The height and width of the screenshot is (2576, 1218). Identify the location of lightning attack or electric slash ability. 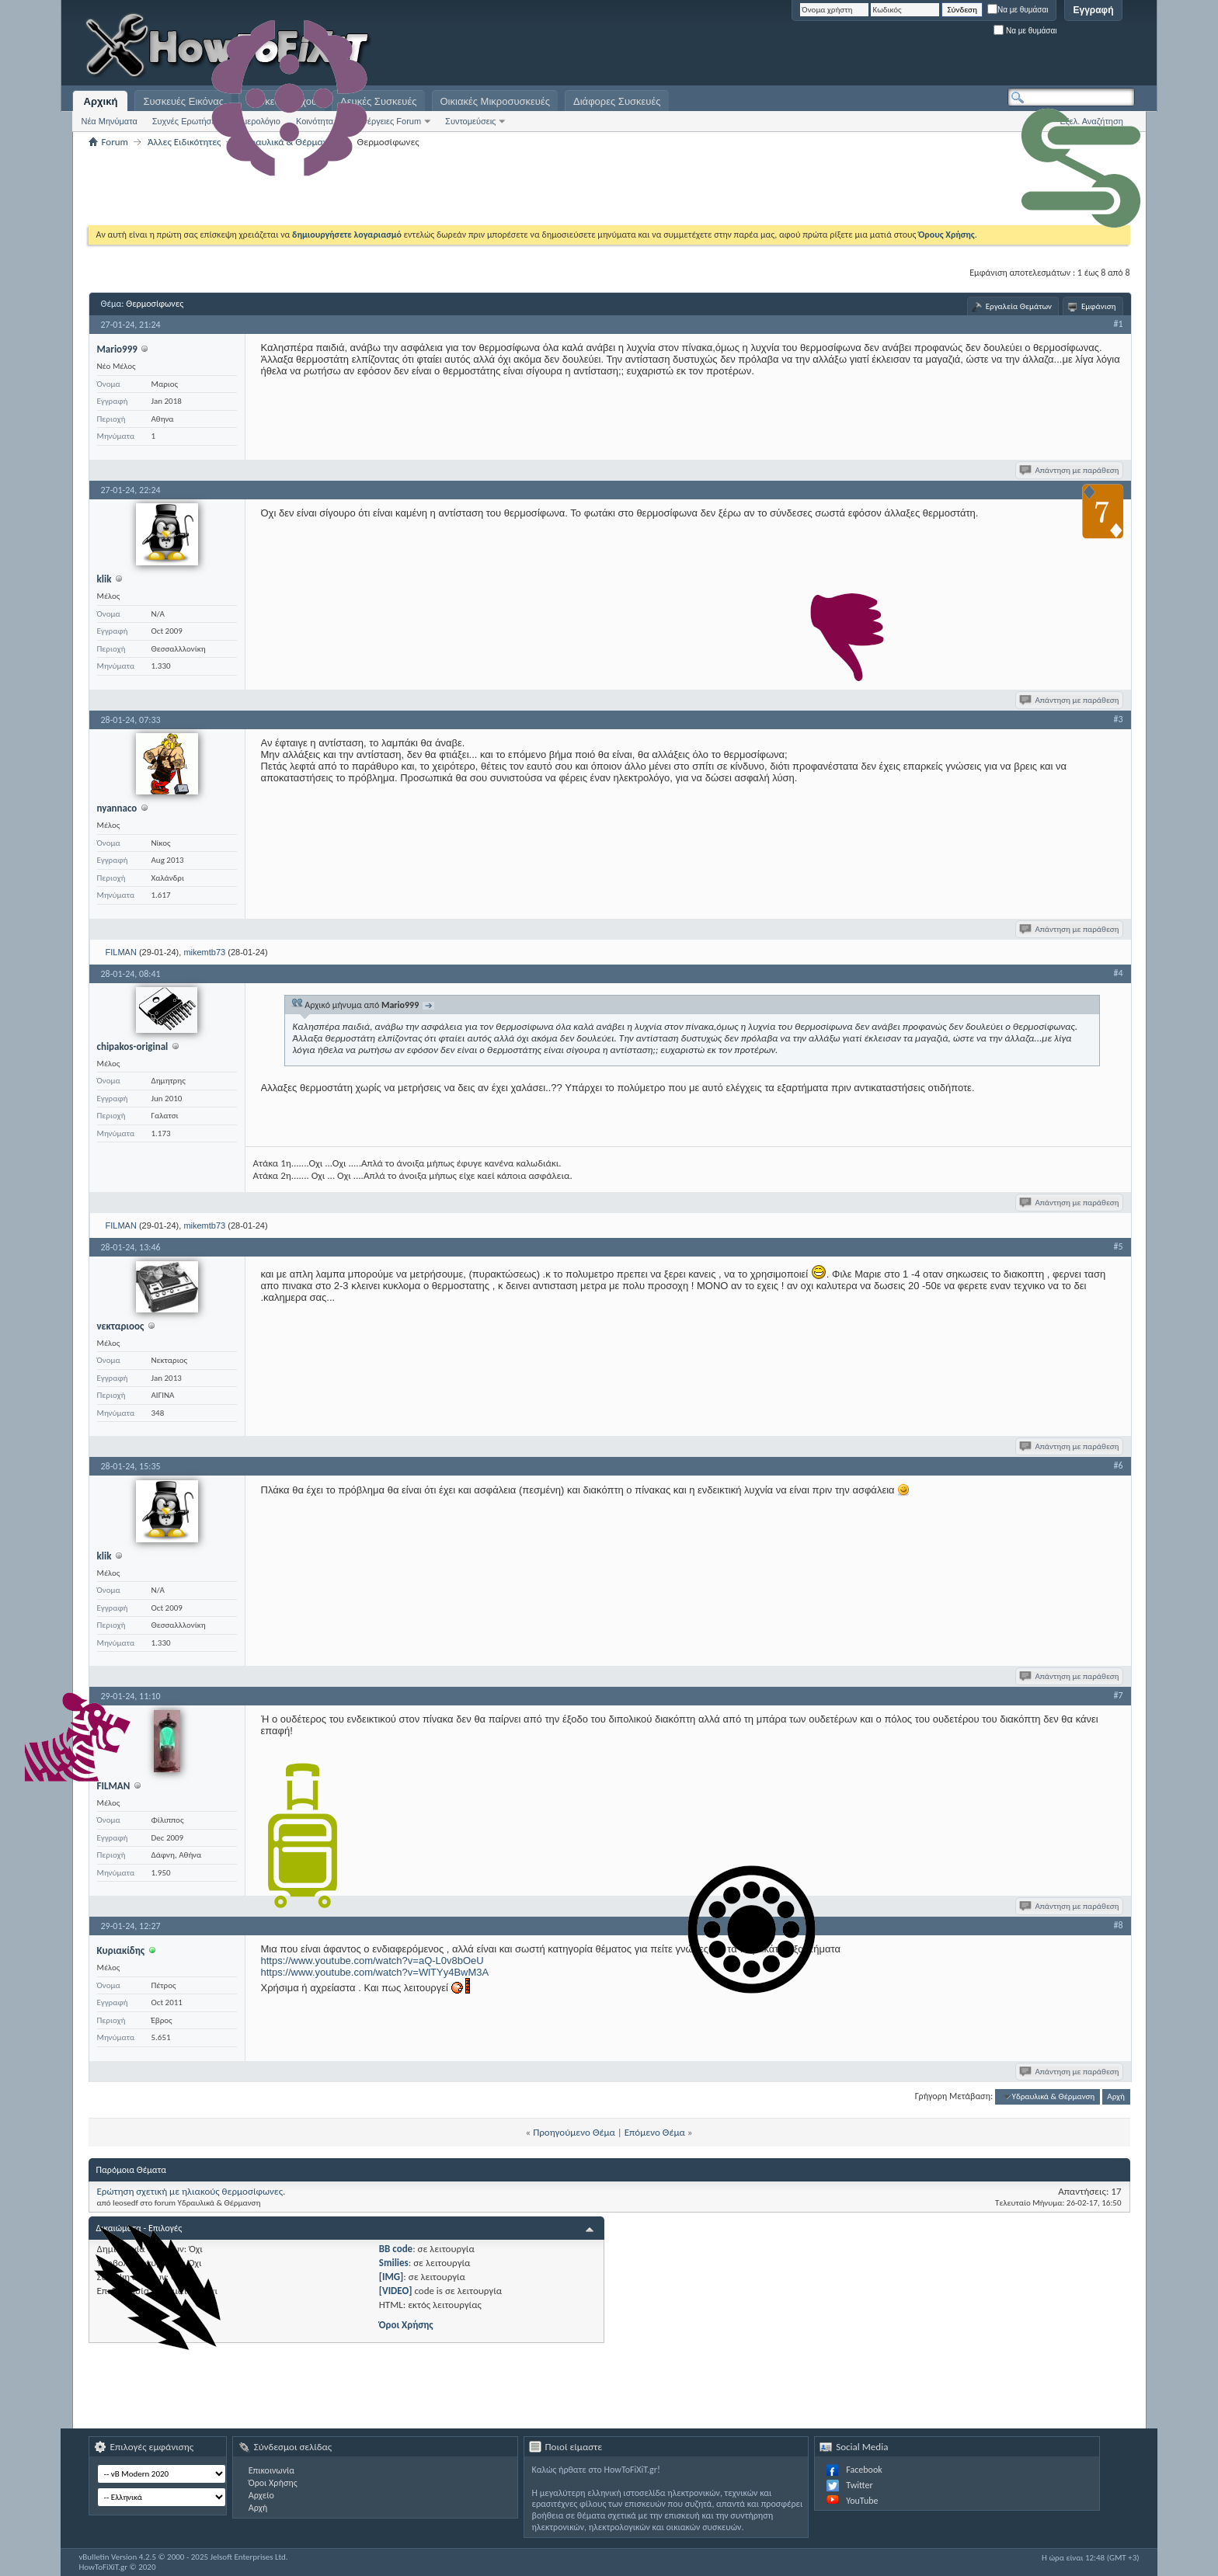
(158, 2286).